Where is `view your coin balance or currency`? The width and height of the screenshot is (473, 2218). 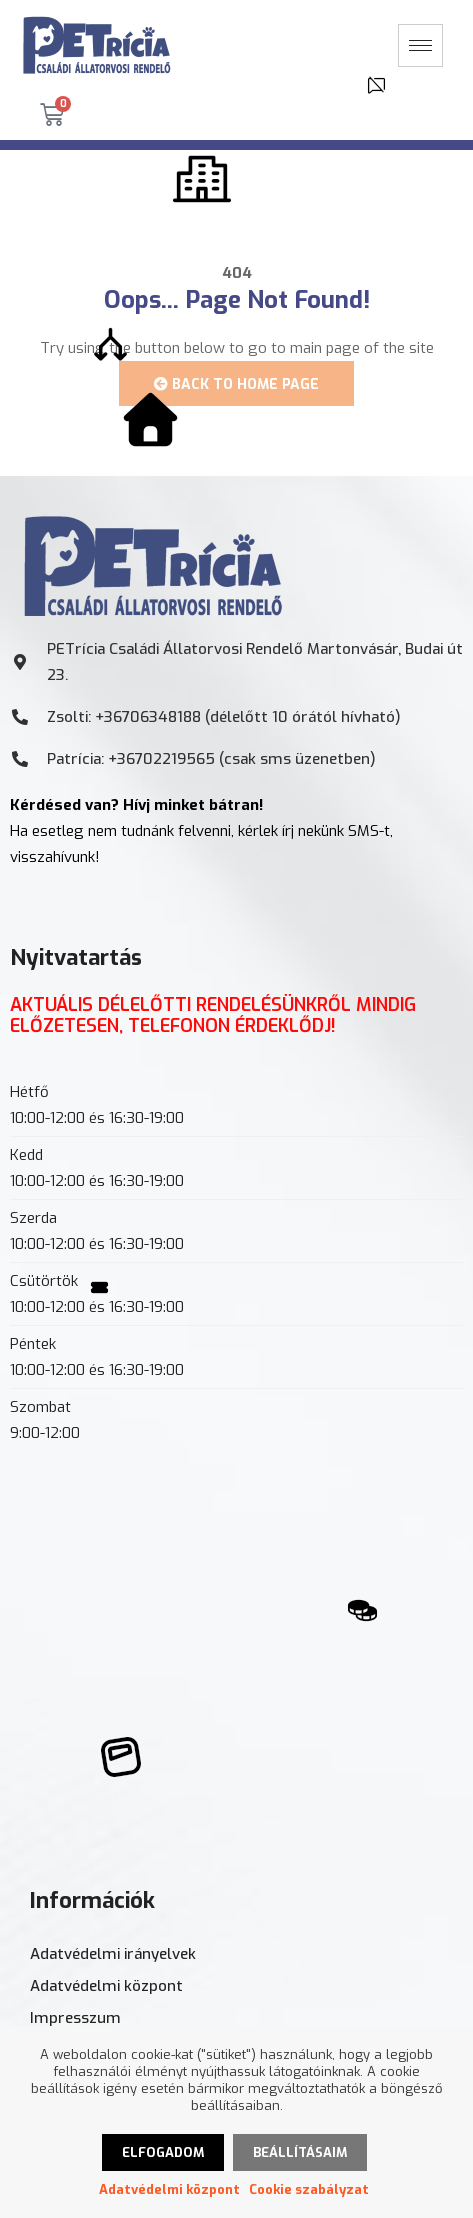
view your coin balance or currency is located at coordinates (362, 1610).